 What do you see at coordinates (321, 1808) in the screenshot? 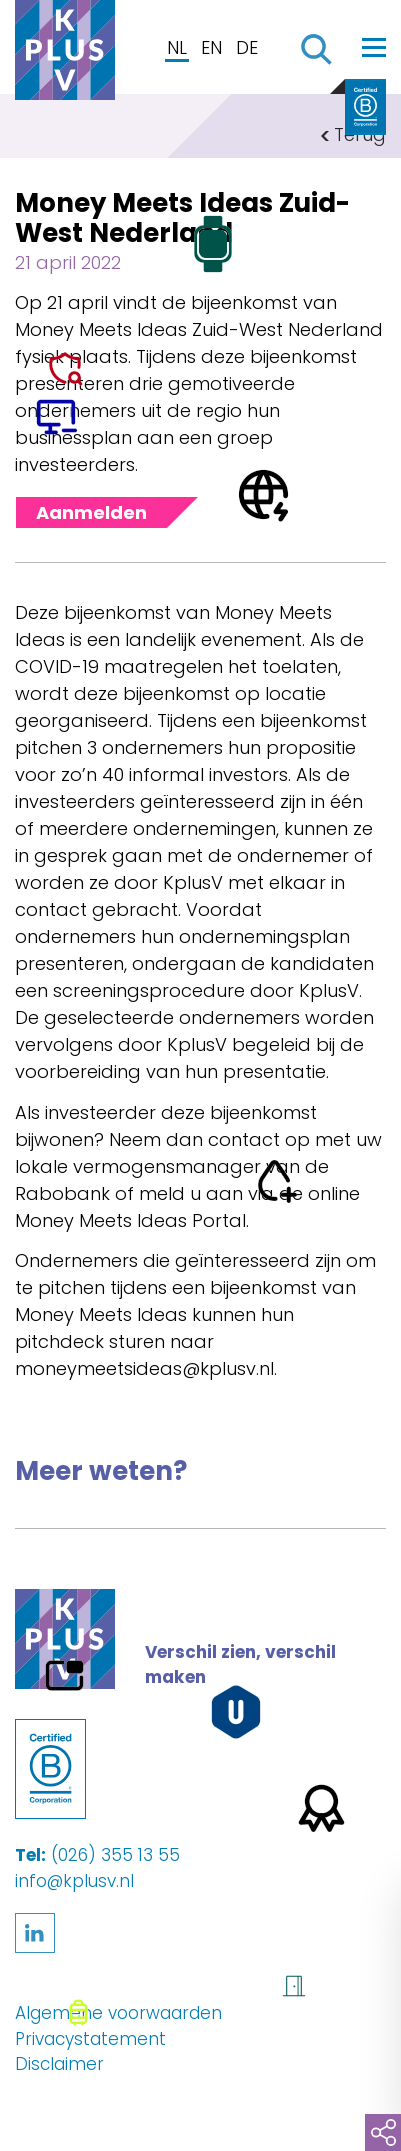
I see `view achievements or awards` at bounding box center [321, 1808].